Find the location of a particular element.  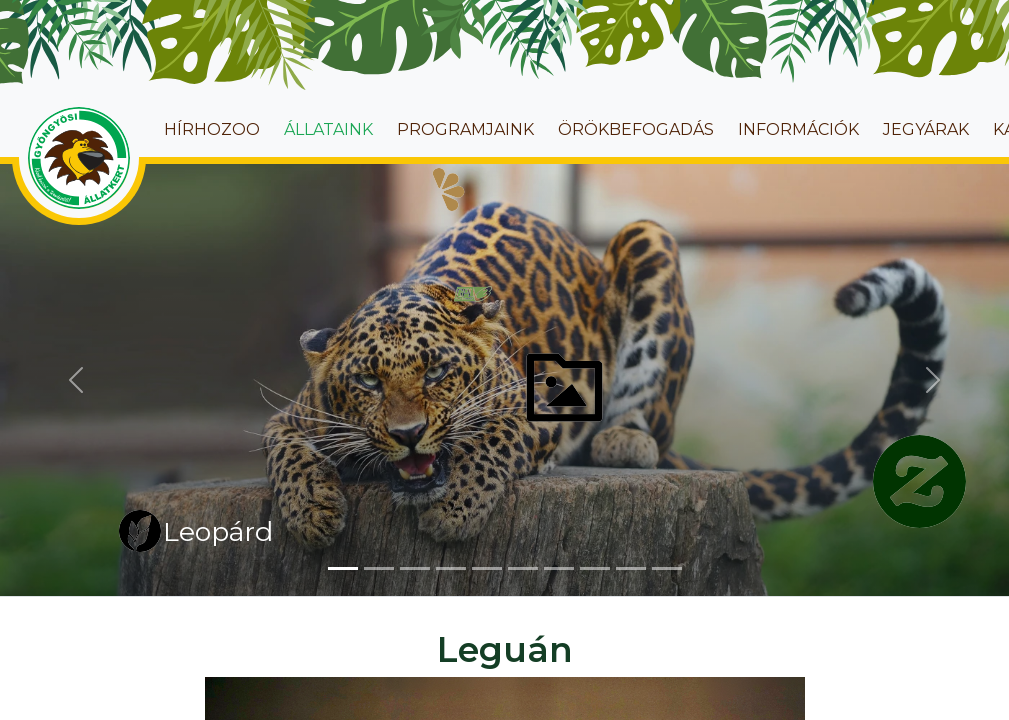

indicates software licensed under GNU General Public License v3 is located at coordinates (473, 294).